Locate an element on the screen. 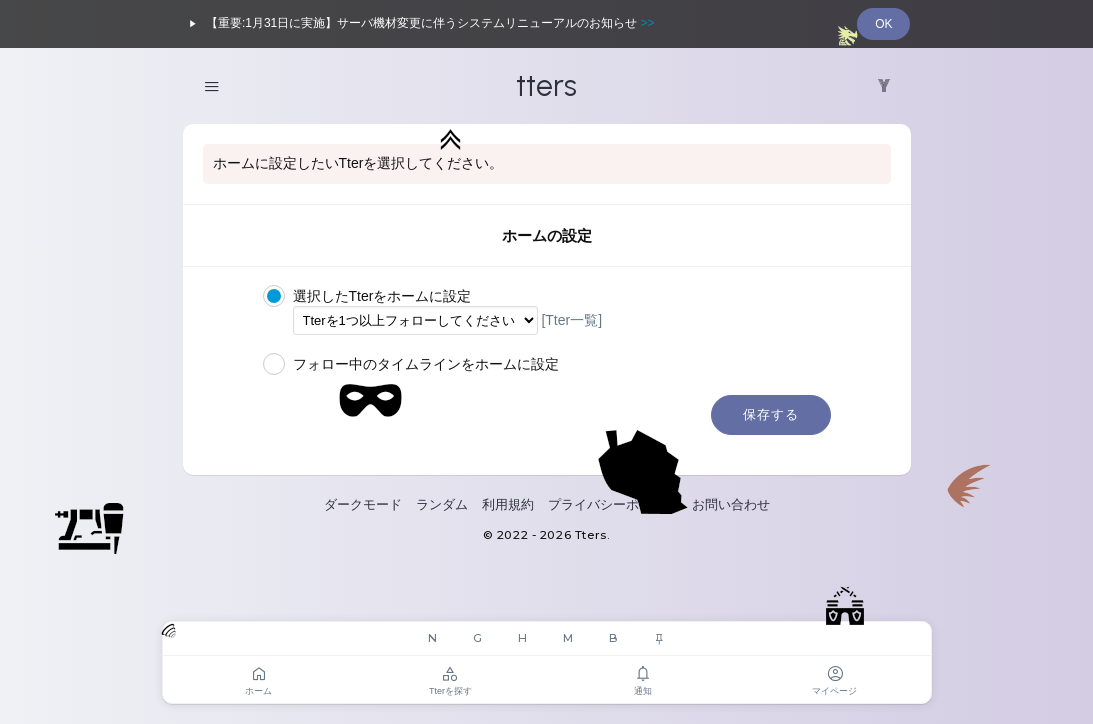 The image size is (1093, 724). access military or troop buildings is located at coordinates (845, 606).